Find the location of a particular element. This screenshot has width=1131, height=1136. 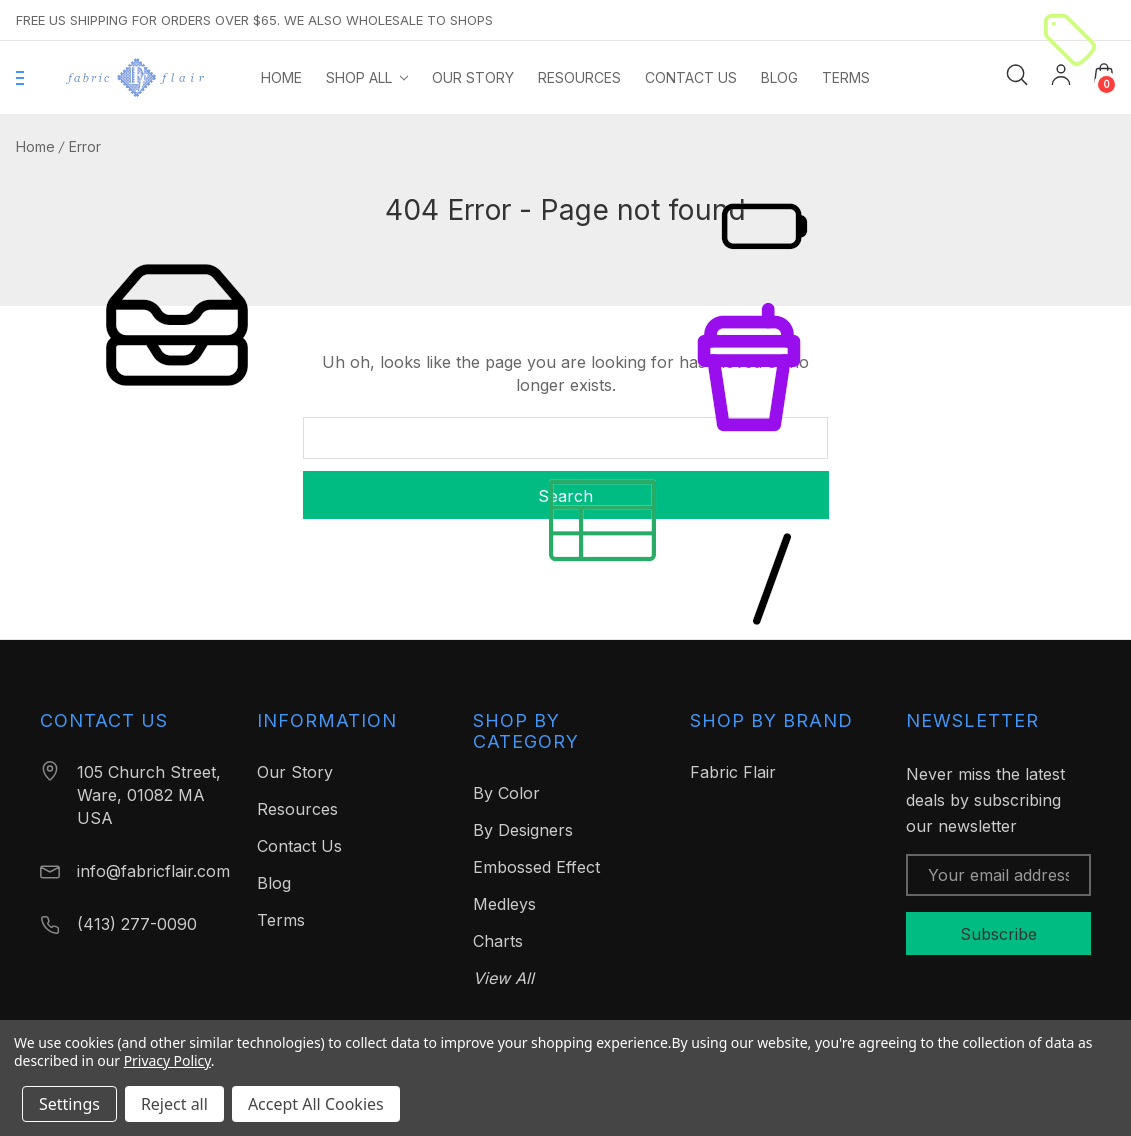

indicates a disabled or unavailable feature is located at coordinates (772, 579).